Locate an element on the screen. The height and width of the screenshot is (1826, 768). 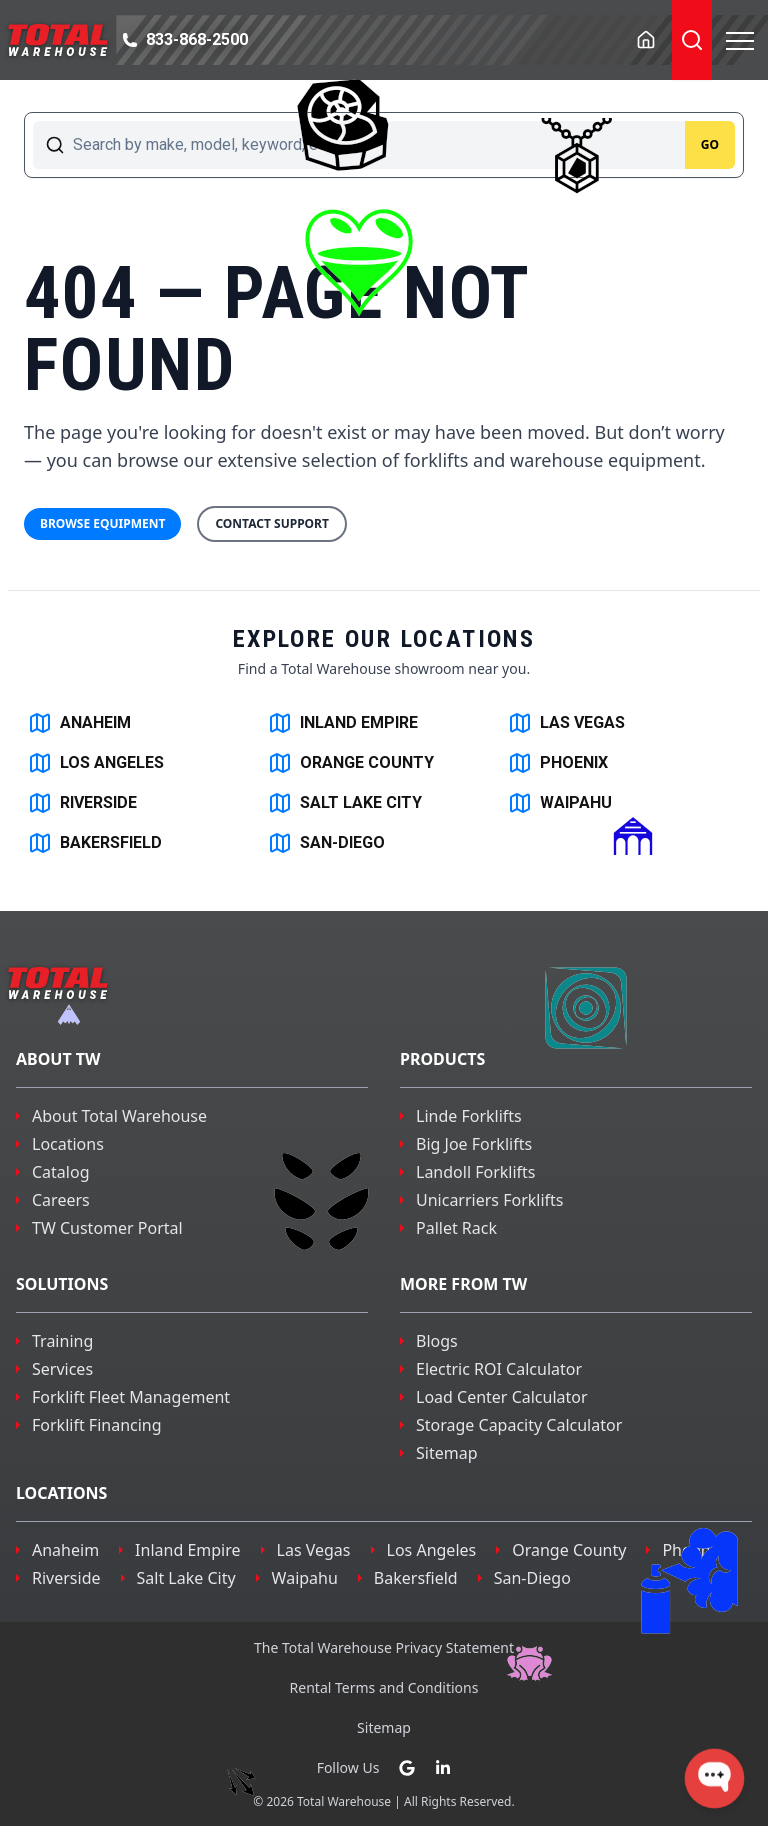
indicates a fragile or special health/life status in a game is located at coordinates (358, 262).